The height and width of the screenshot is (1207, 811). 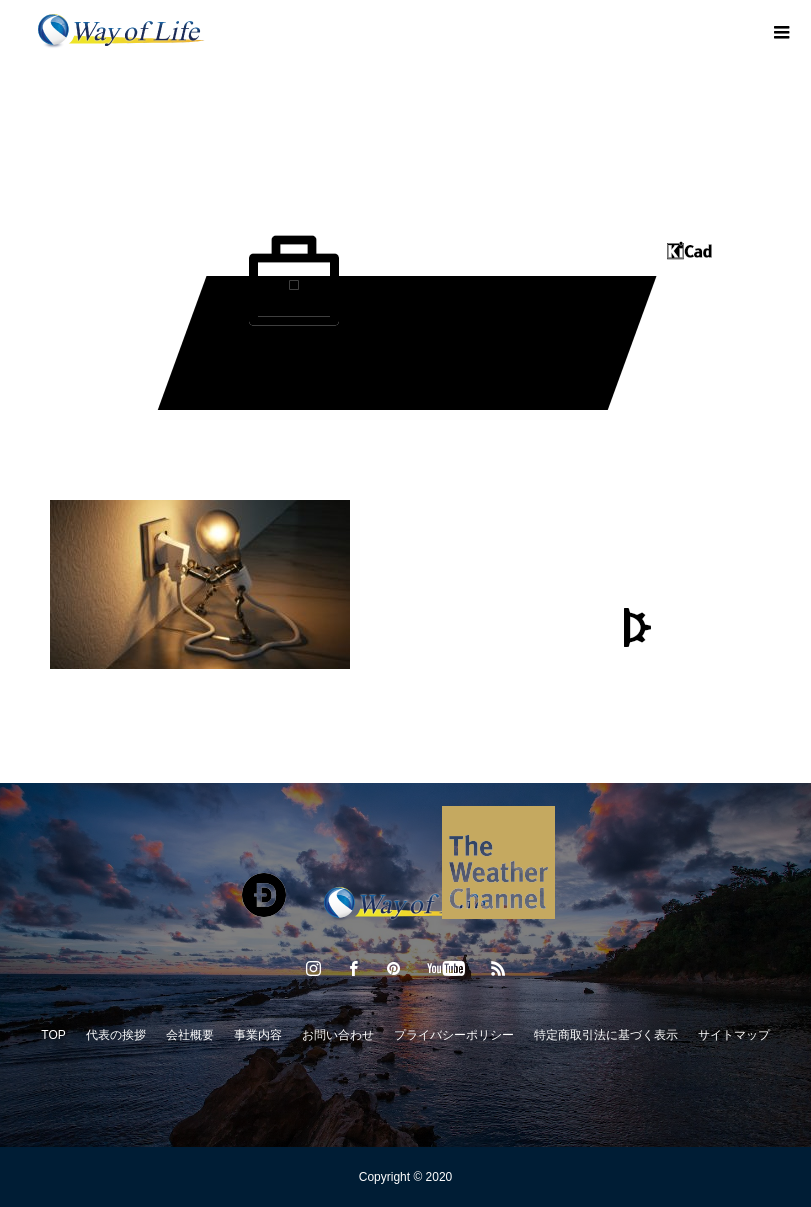 I want to click on access work or business features, so click(x=294, y=285).